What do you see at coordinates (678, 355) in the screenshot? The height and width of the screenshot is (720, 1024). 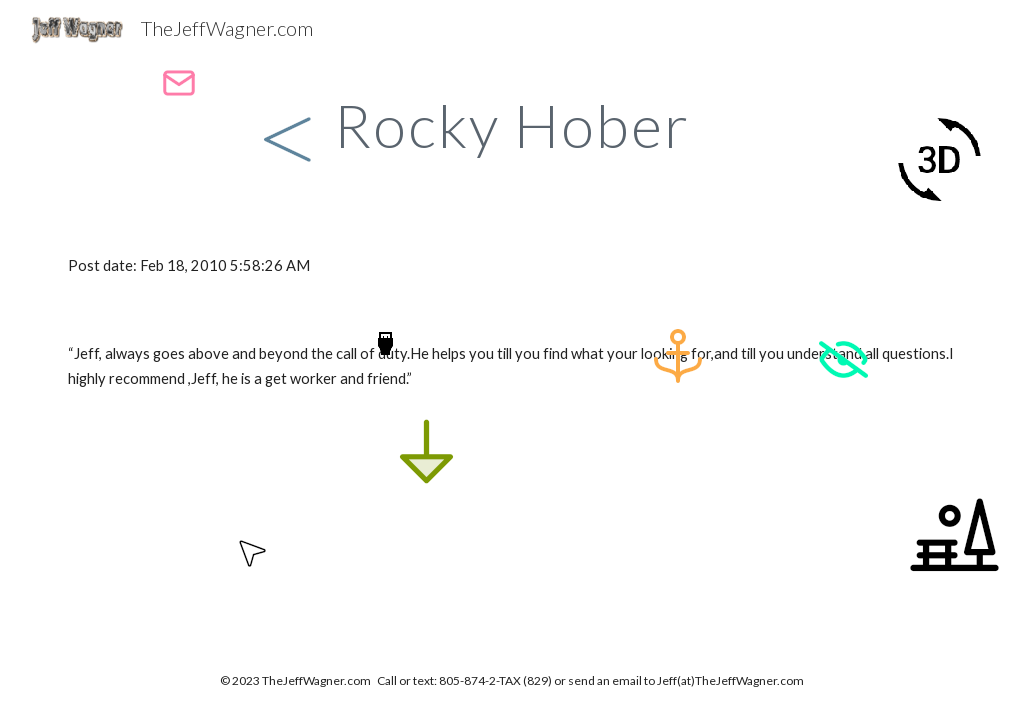 I see `anchor link to a specific section on a page` at bounding box center [678, 355].